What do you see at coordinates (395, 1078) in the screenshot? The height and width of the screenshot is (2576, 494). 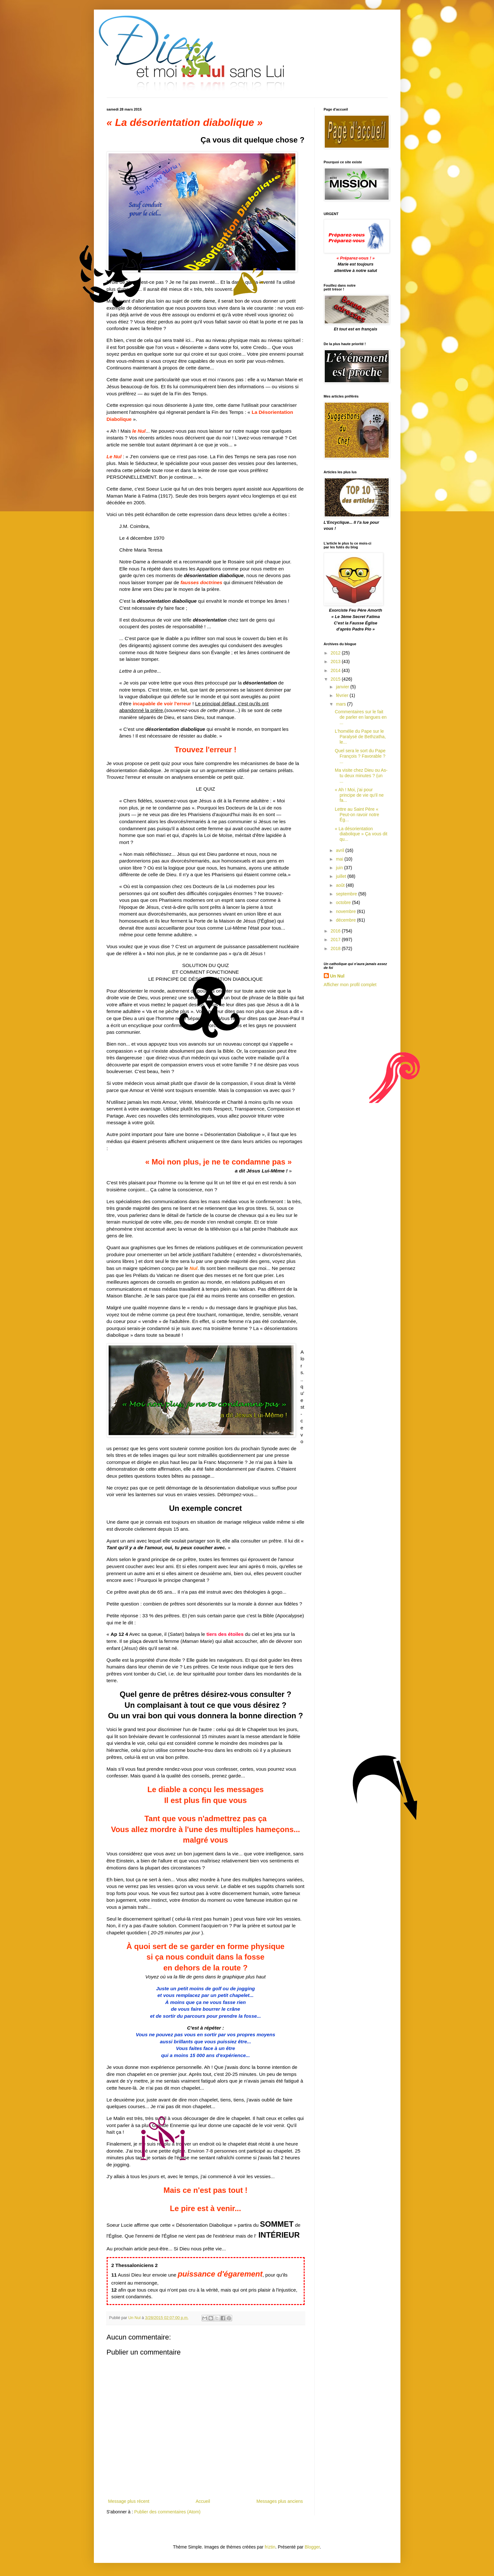 I see `select wizard or mage character class` at bounding box center [395, 1078].